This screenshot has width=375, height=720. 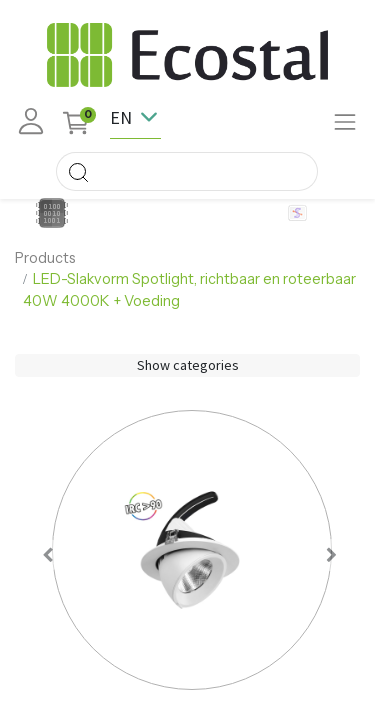 What do you see at coordinates (52, 213) in the screenshot?
I see `firmware file or binary data` at bounding box center [52, 213].